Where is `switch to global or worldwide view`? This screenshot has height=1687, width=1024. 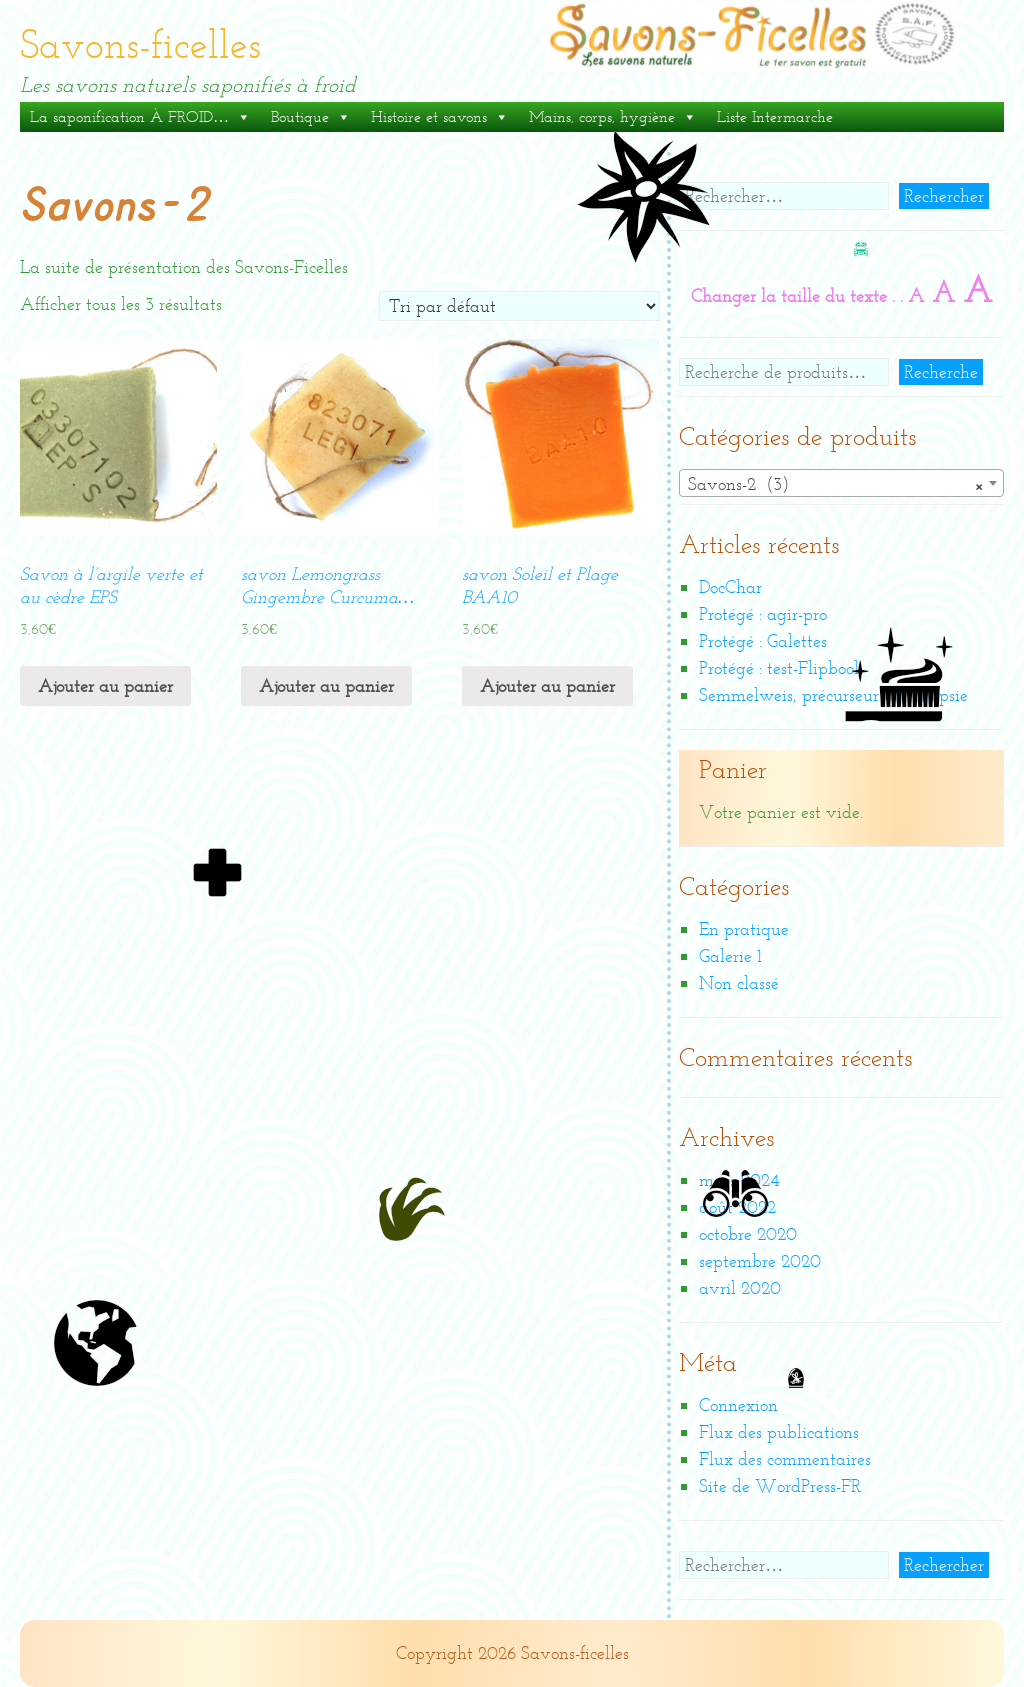 switch to global or worldwide view is located at coordinates (97, 1343).